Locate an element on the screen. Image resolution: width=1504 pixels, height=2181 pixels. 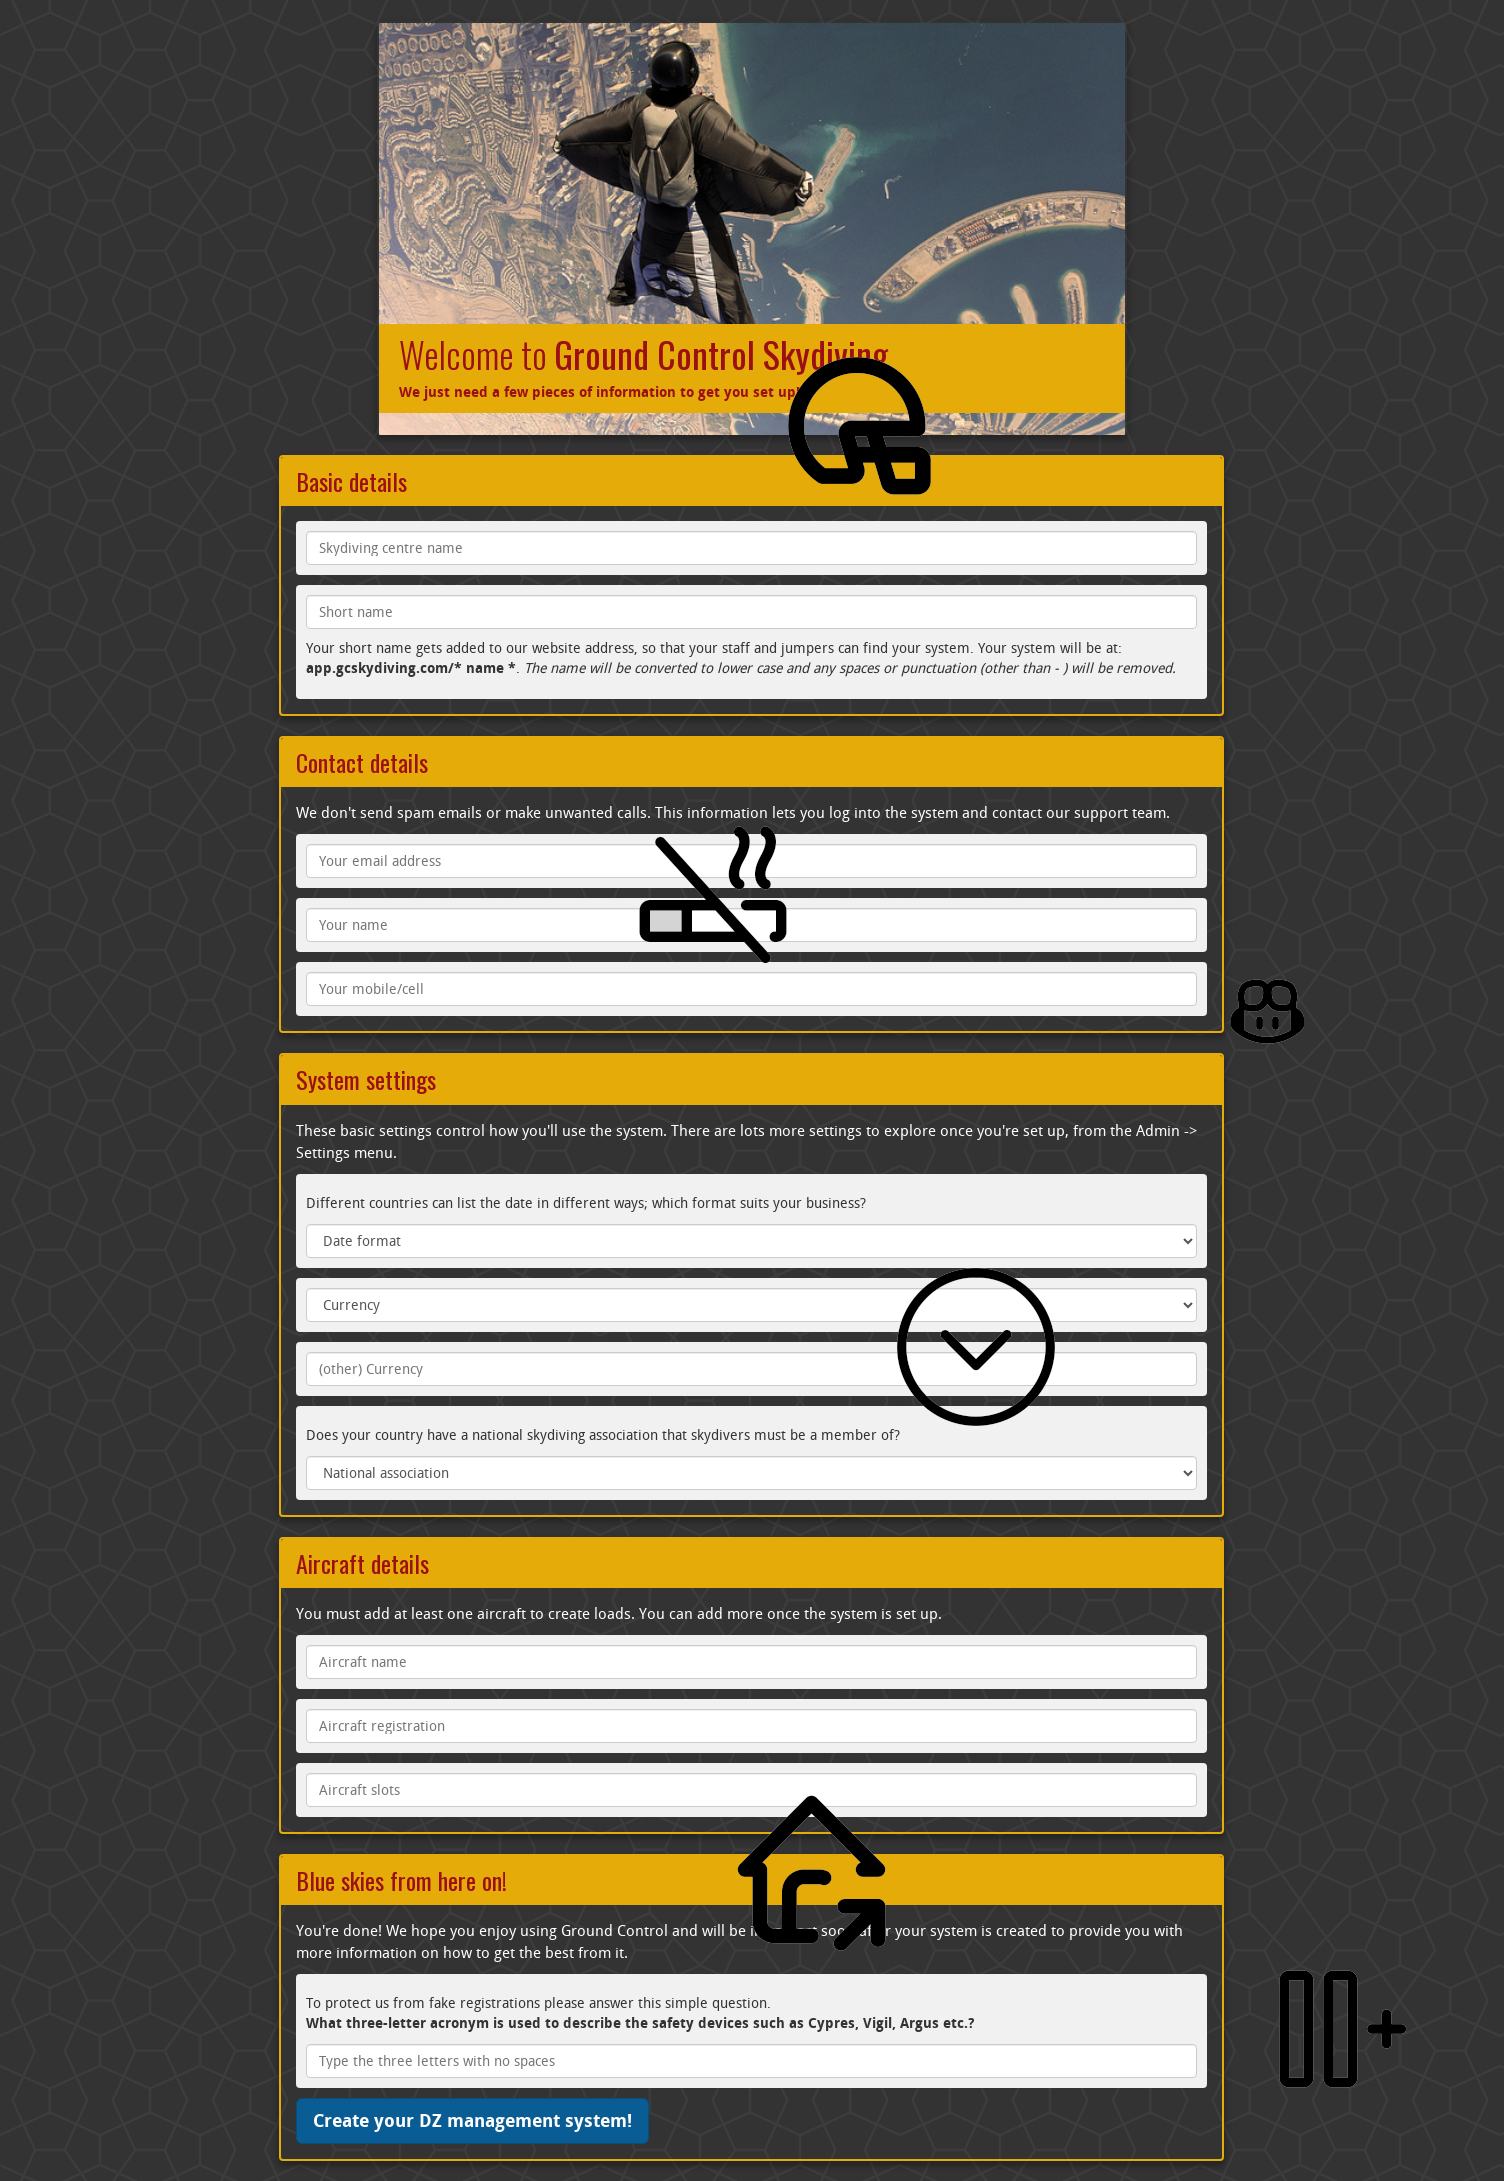
add a new column to the right is located at coordinates (1333, 2029).